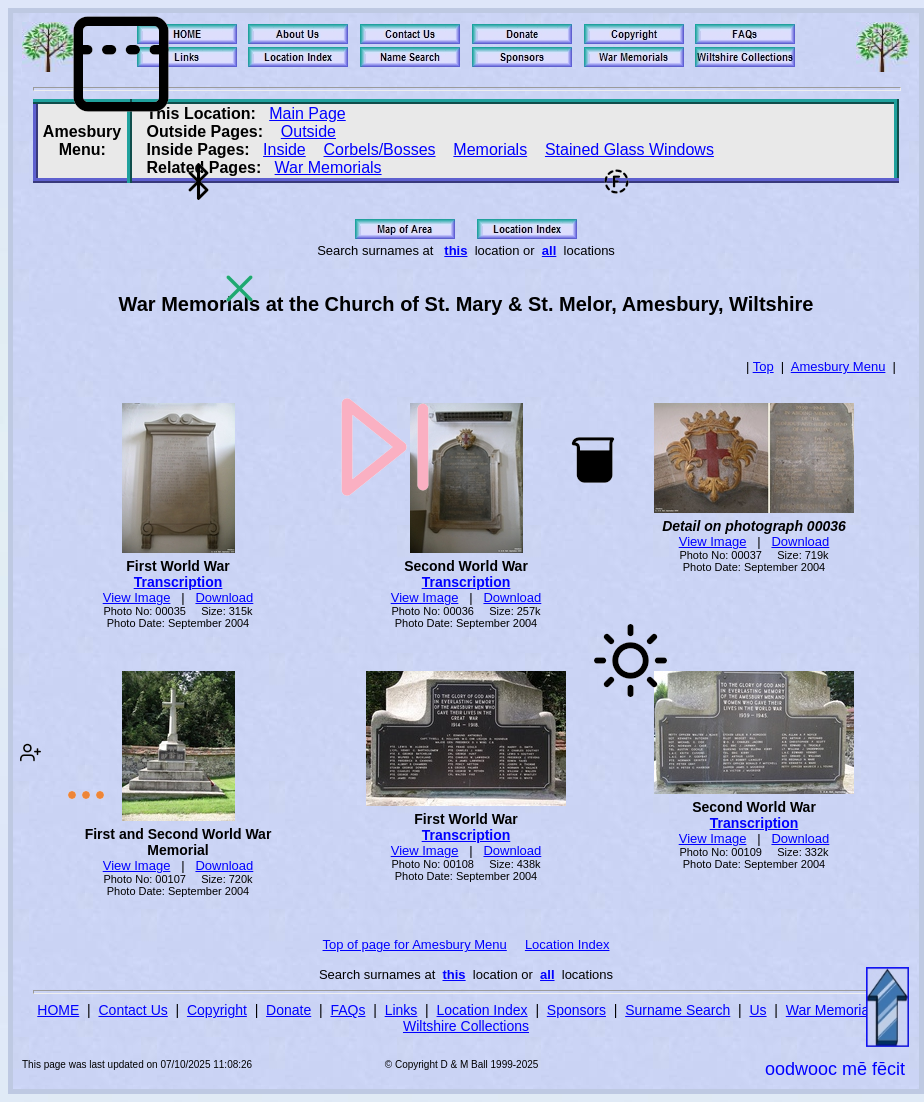 The height and width of the screenshot is (1102, 924). What do you see at coordinates (385, 447) in the screenshot?
I see `skip to the next track` at bounding box center [385, 447].